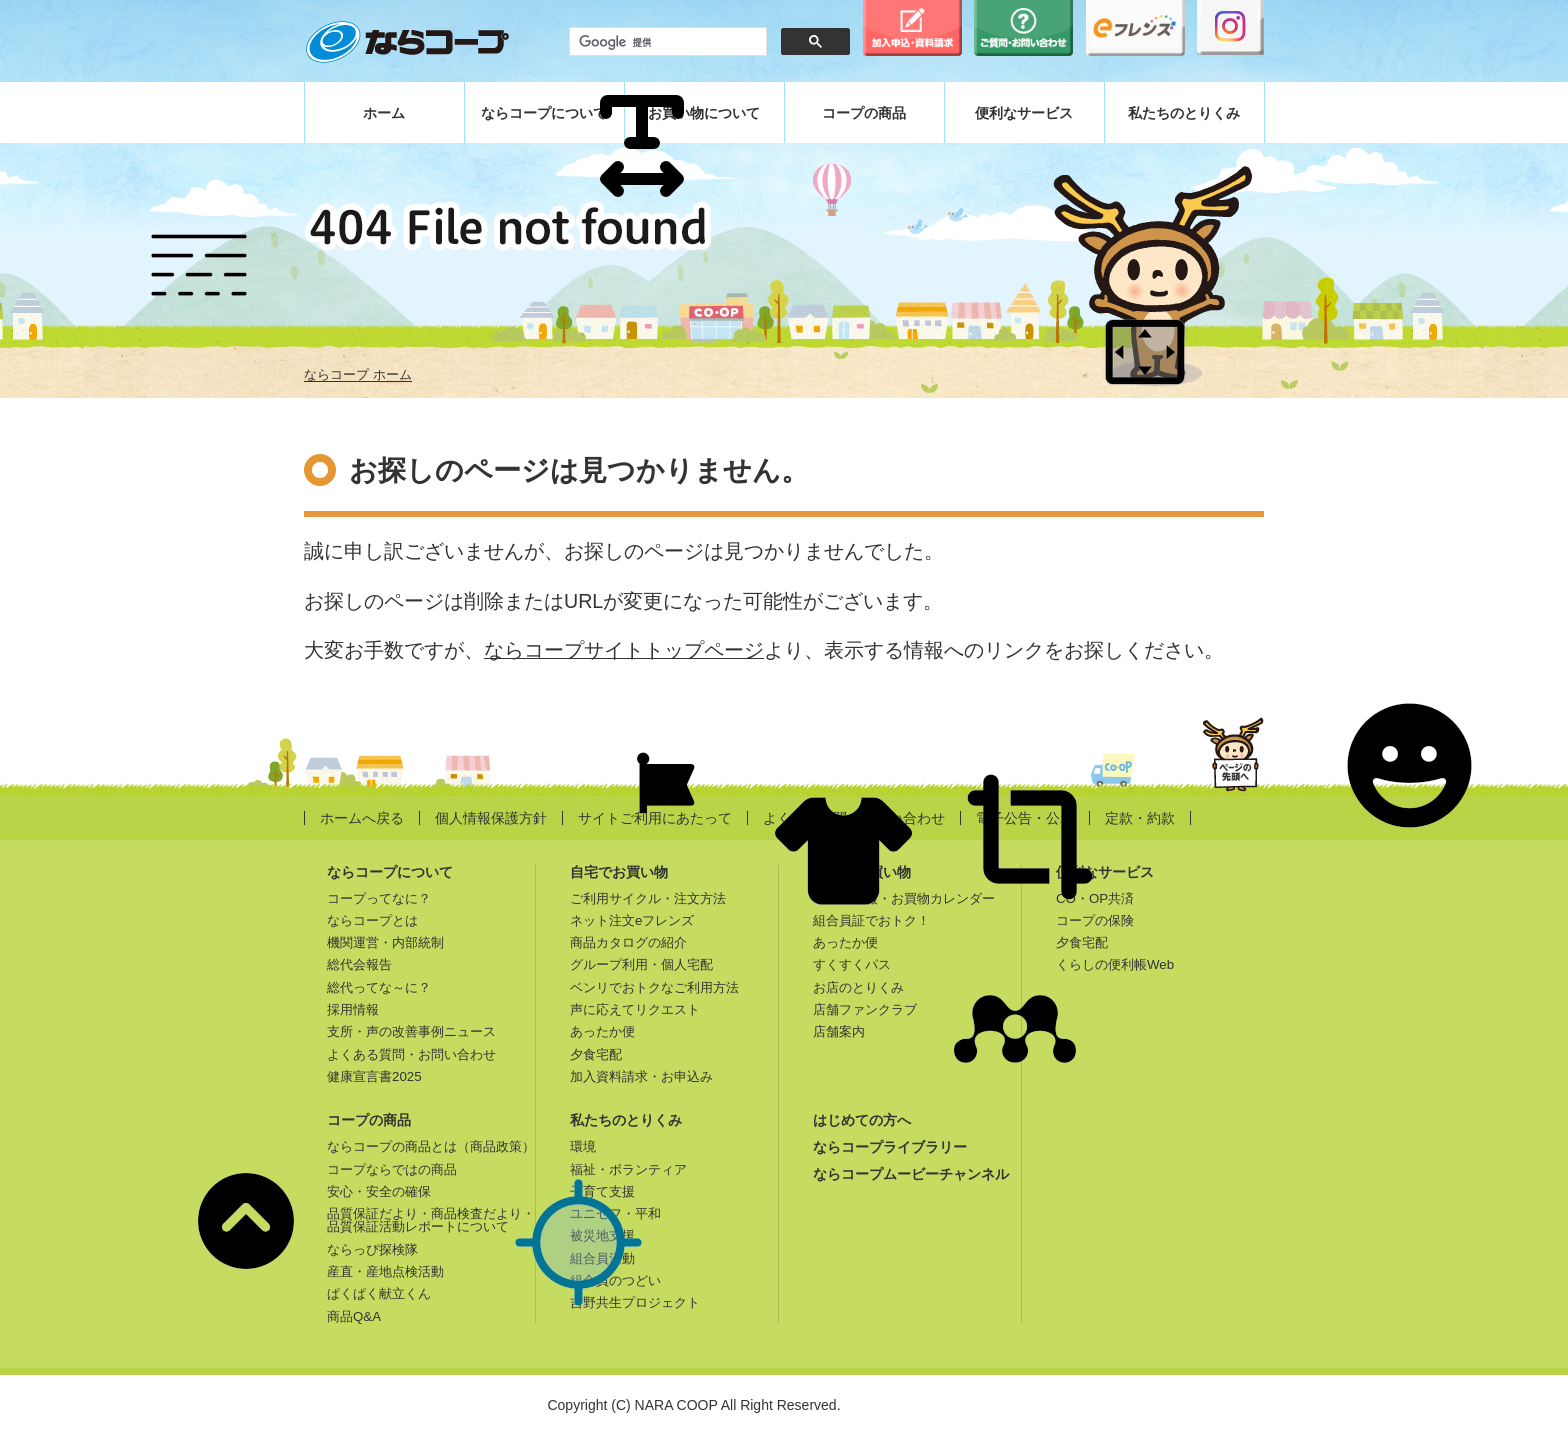  What do you see at coordinates (1015, 1029) in the screenshot?
I see `open Mendeley reference manager` at bounding box center [1015, 1029].